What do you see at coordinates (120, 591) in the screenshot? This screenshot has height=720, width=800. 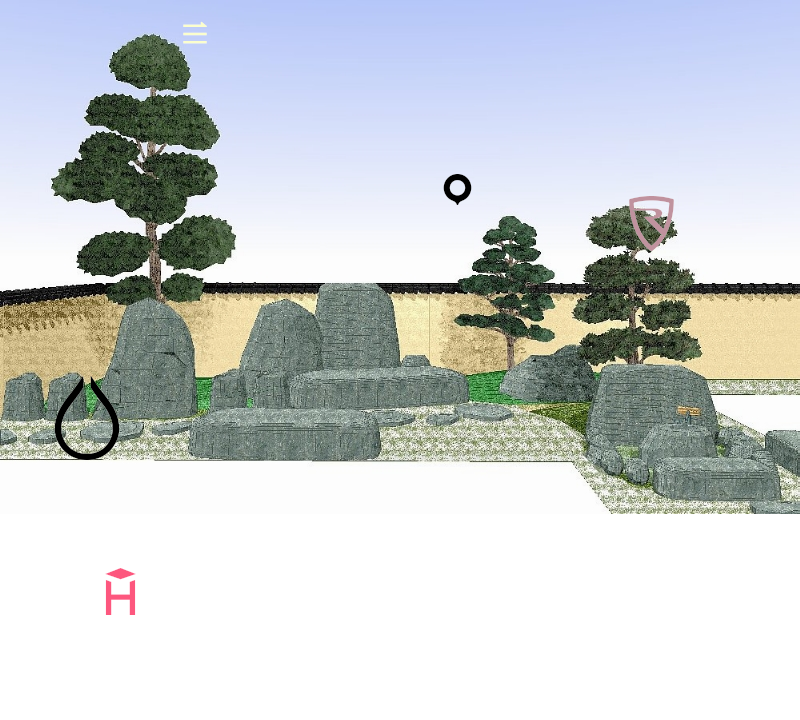 I see `visit the Hexlet learning platform` at bounding box center [120, 591].